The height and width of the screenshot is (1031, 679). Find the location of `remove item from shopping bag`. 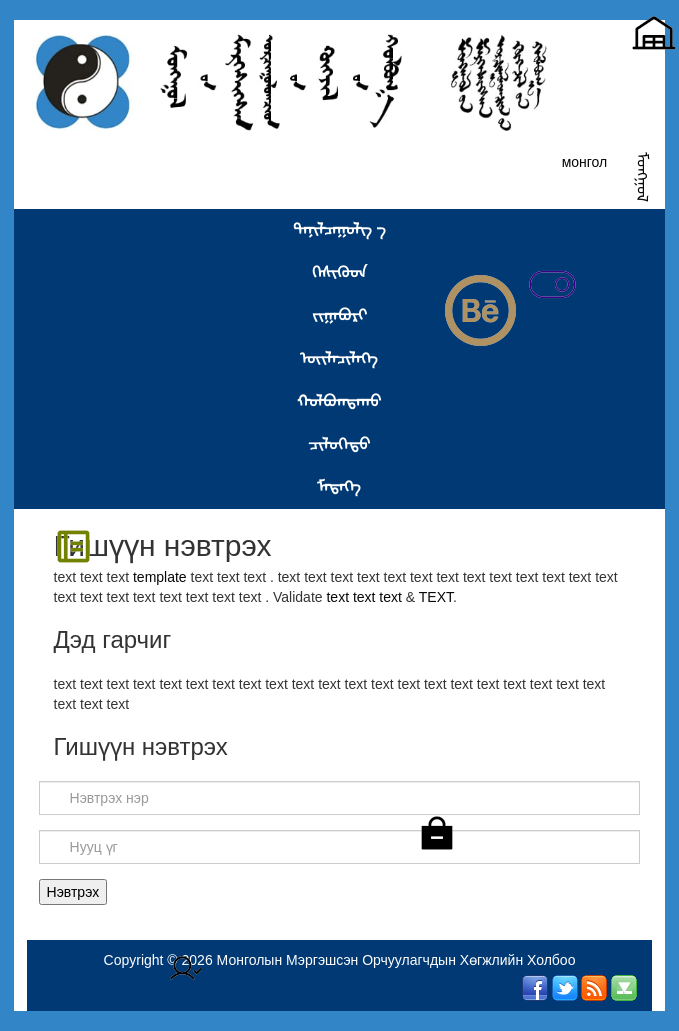

remove item from shopping bag is located at coordinates (437, 833).